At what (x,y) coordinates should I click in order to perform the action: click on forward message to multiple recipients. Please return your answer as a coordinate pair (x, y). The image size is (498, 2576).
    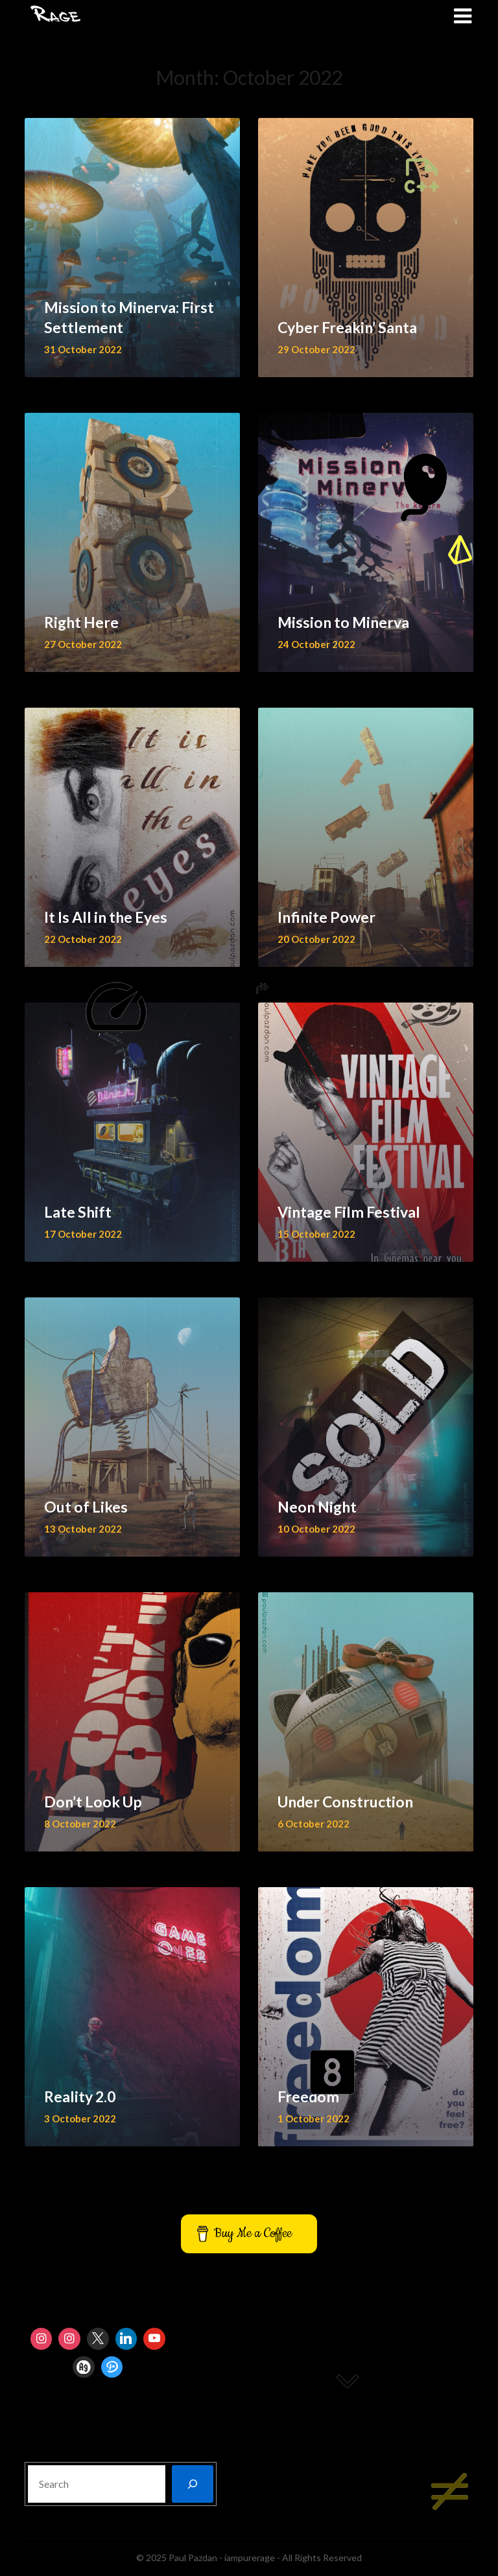
    Looking at the image, I should click on (263, 989).